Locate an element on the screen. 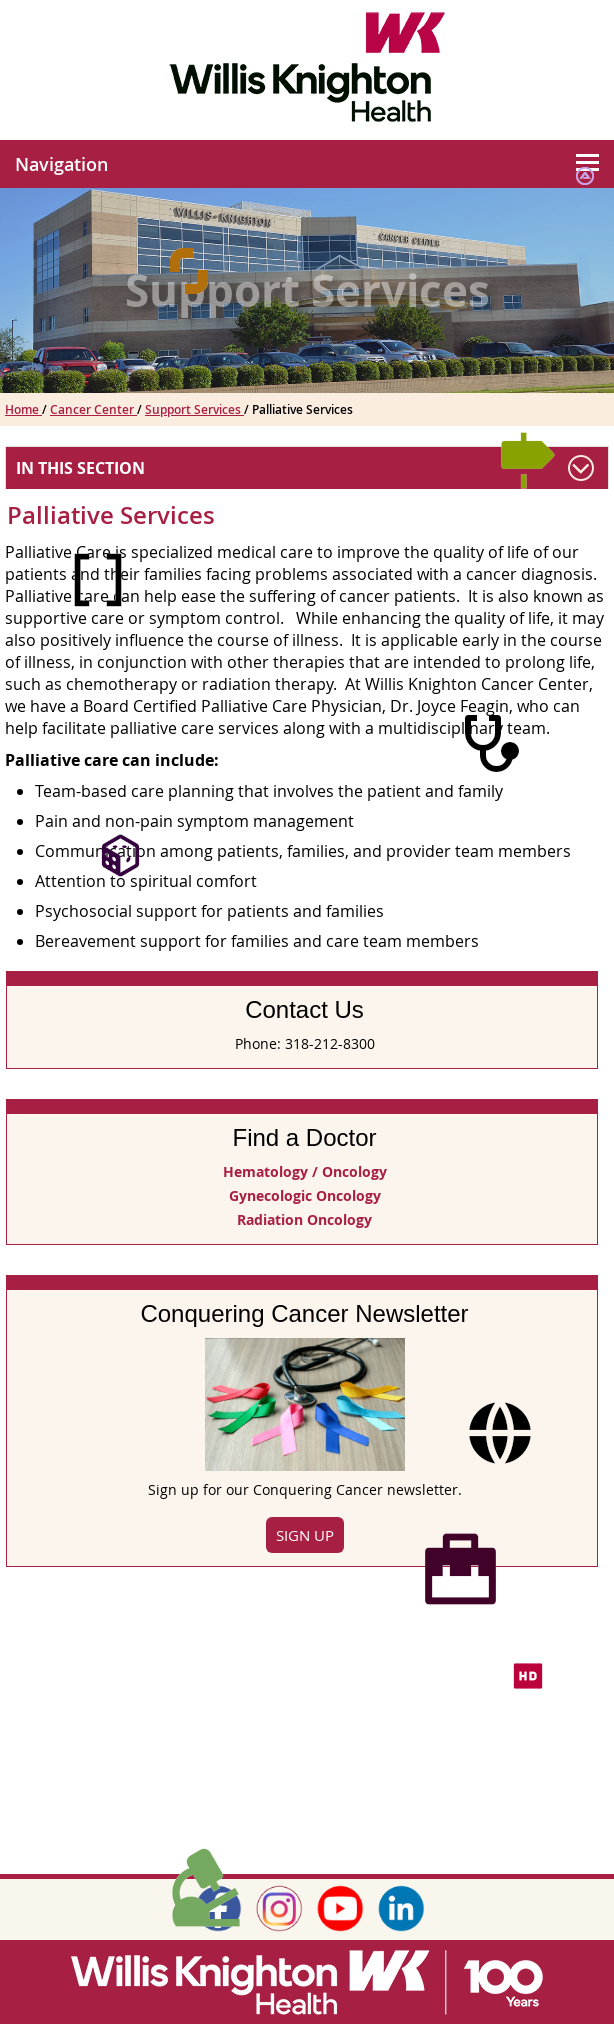 This screenshot has height=2024, width=614. randomize or shuffle content is located at coordinates (120, 855).